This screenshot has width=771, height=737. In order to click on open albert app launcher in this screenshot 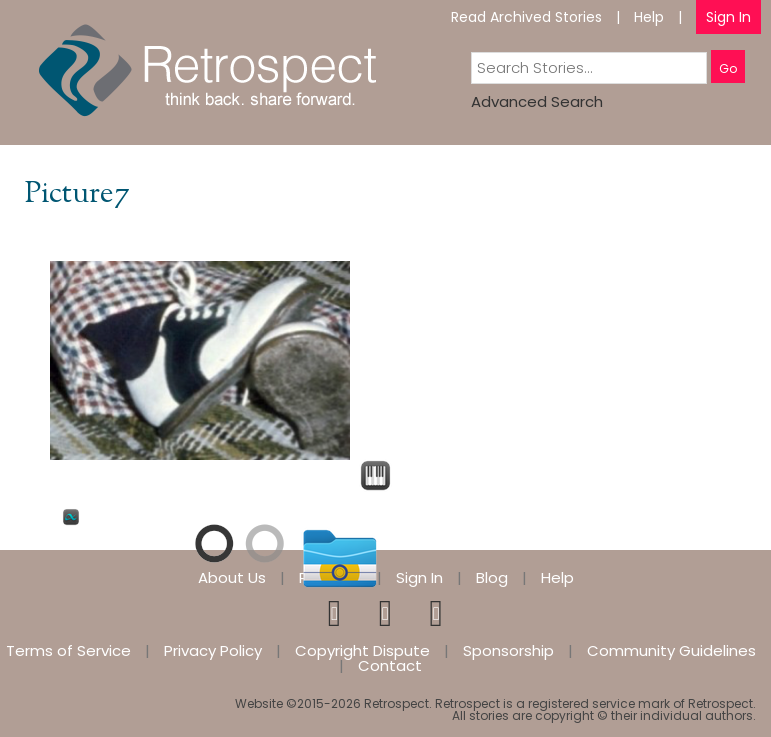, I will do `click(71, 517)`.